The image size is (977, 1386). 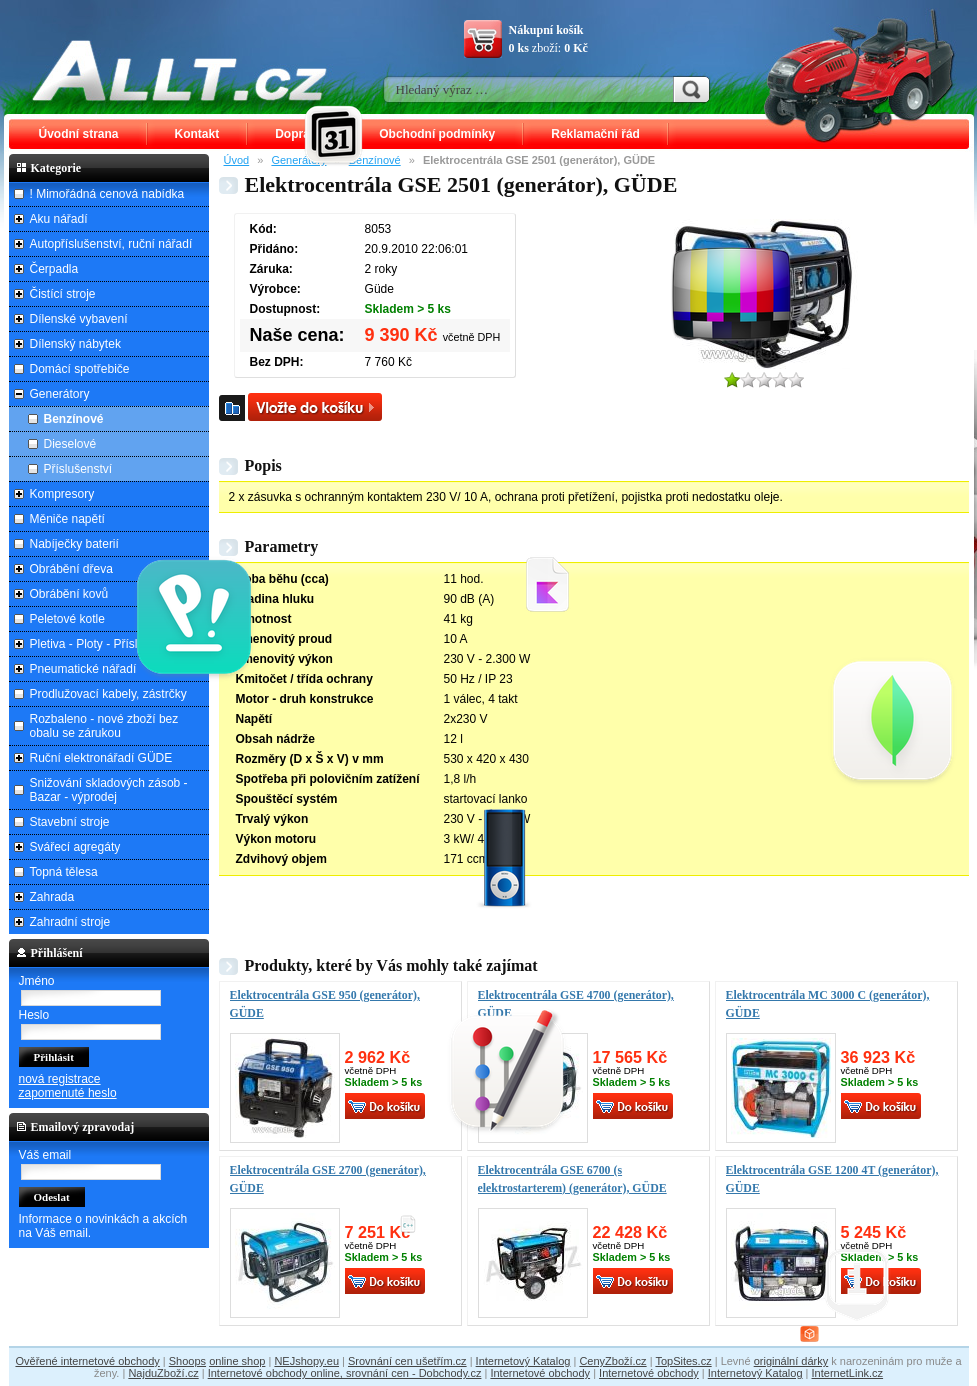 What do you see at coordinates (504, 859) in the screenshot?
I see `iPod nano device connected` at bounding box center [504, 859].